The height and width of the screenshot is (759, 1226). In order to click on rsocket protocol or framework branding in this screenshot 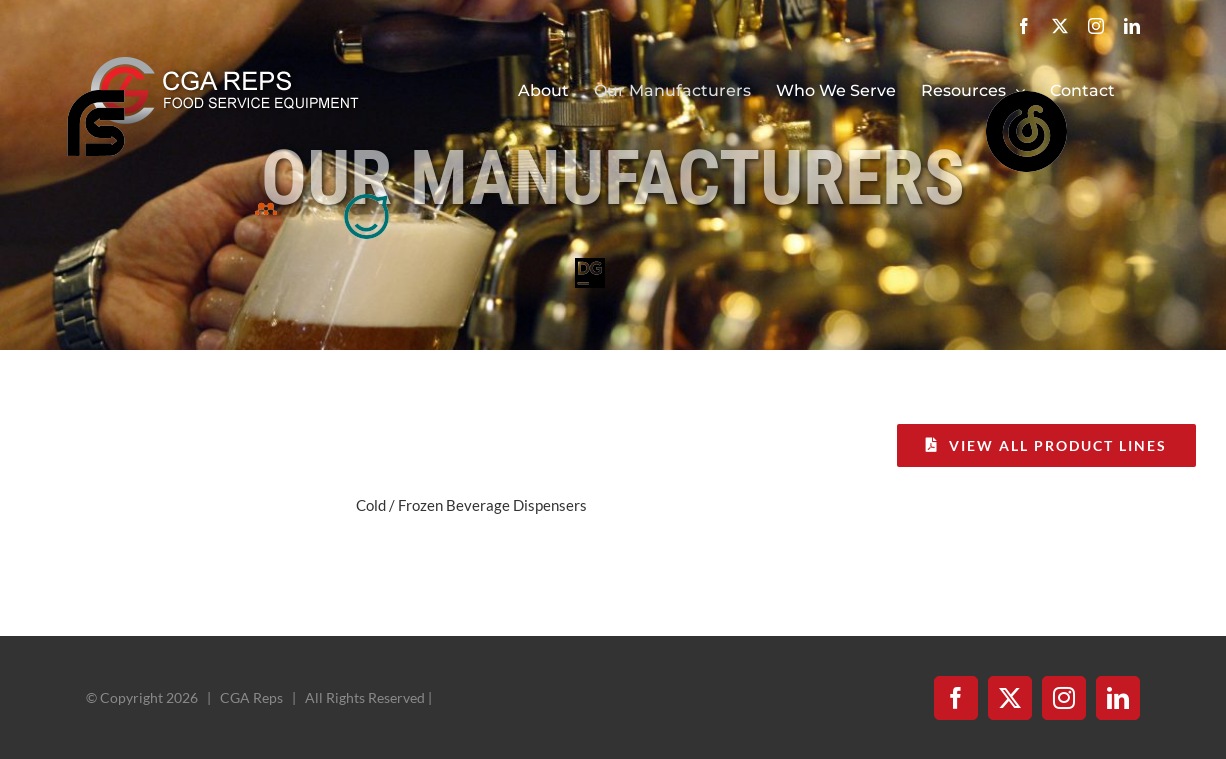, I will do `click(96, 123)`.